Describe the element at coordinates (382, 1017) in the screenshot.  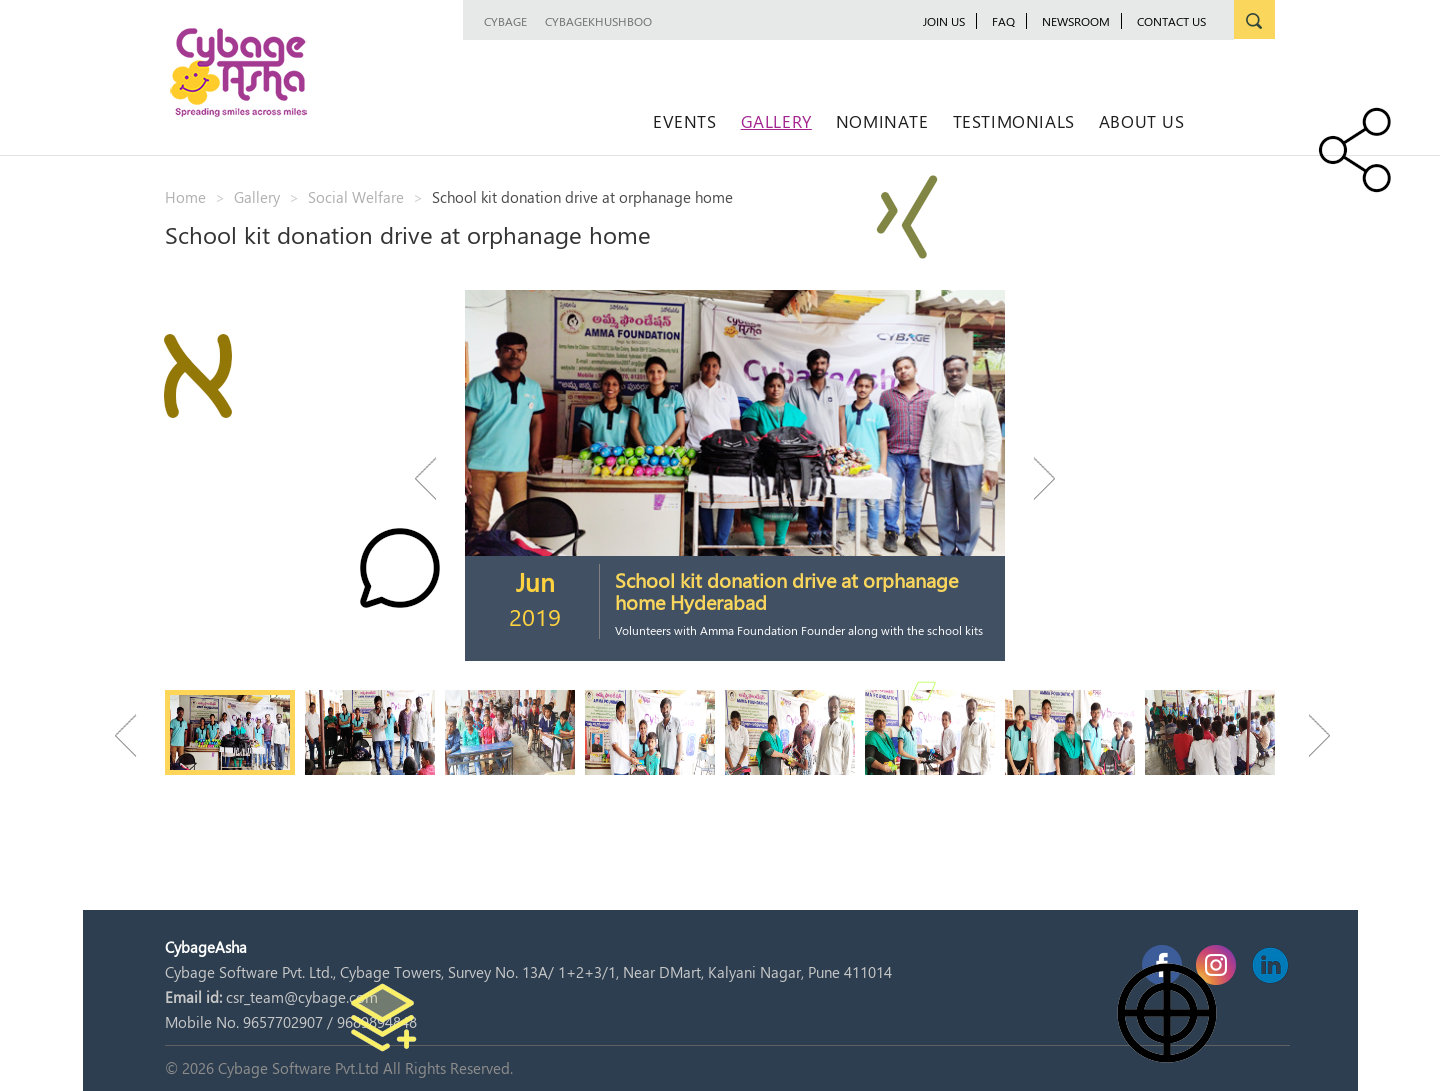
I see `add a new layer to the stack` at that location.